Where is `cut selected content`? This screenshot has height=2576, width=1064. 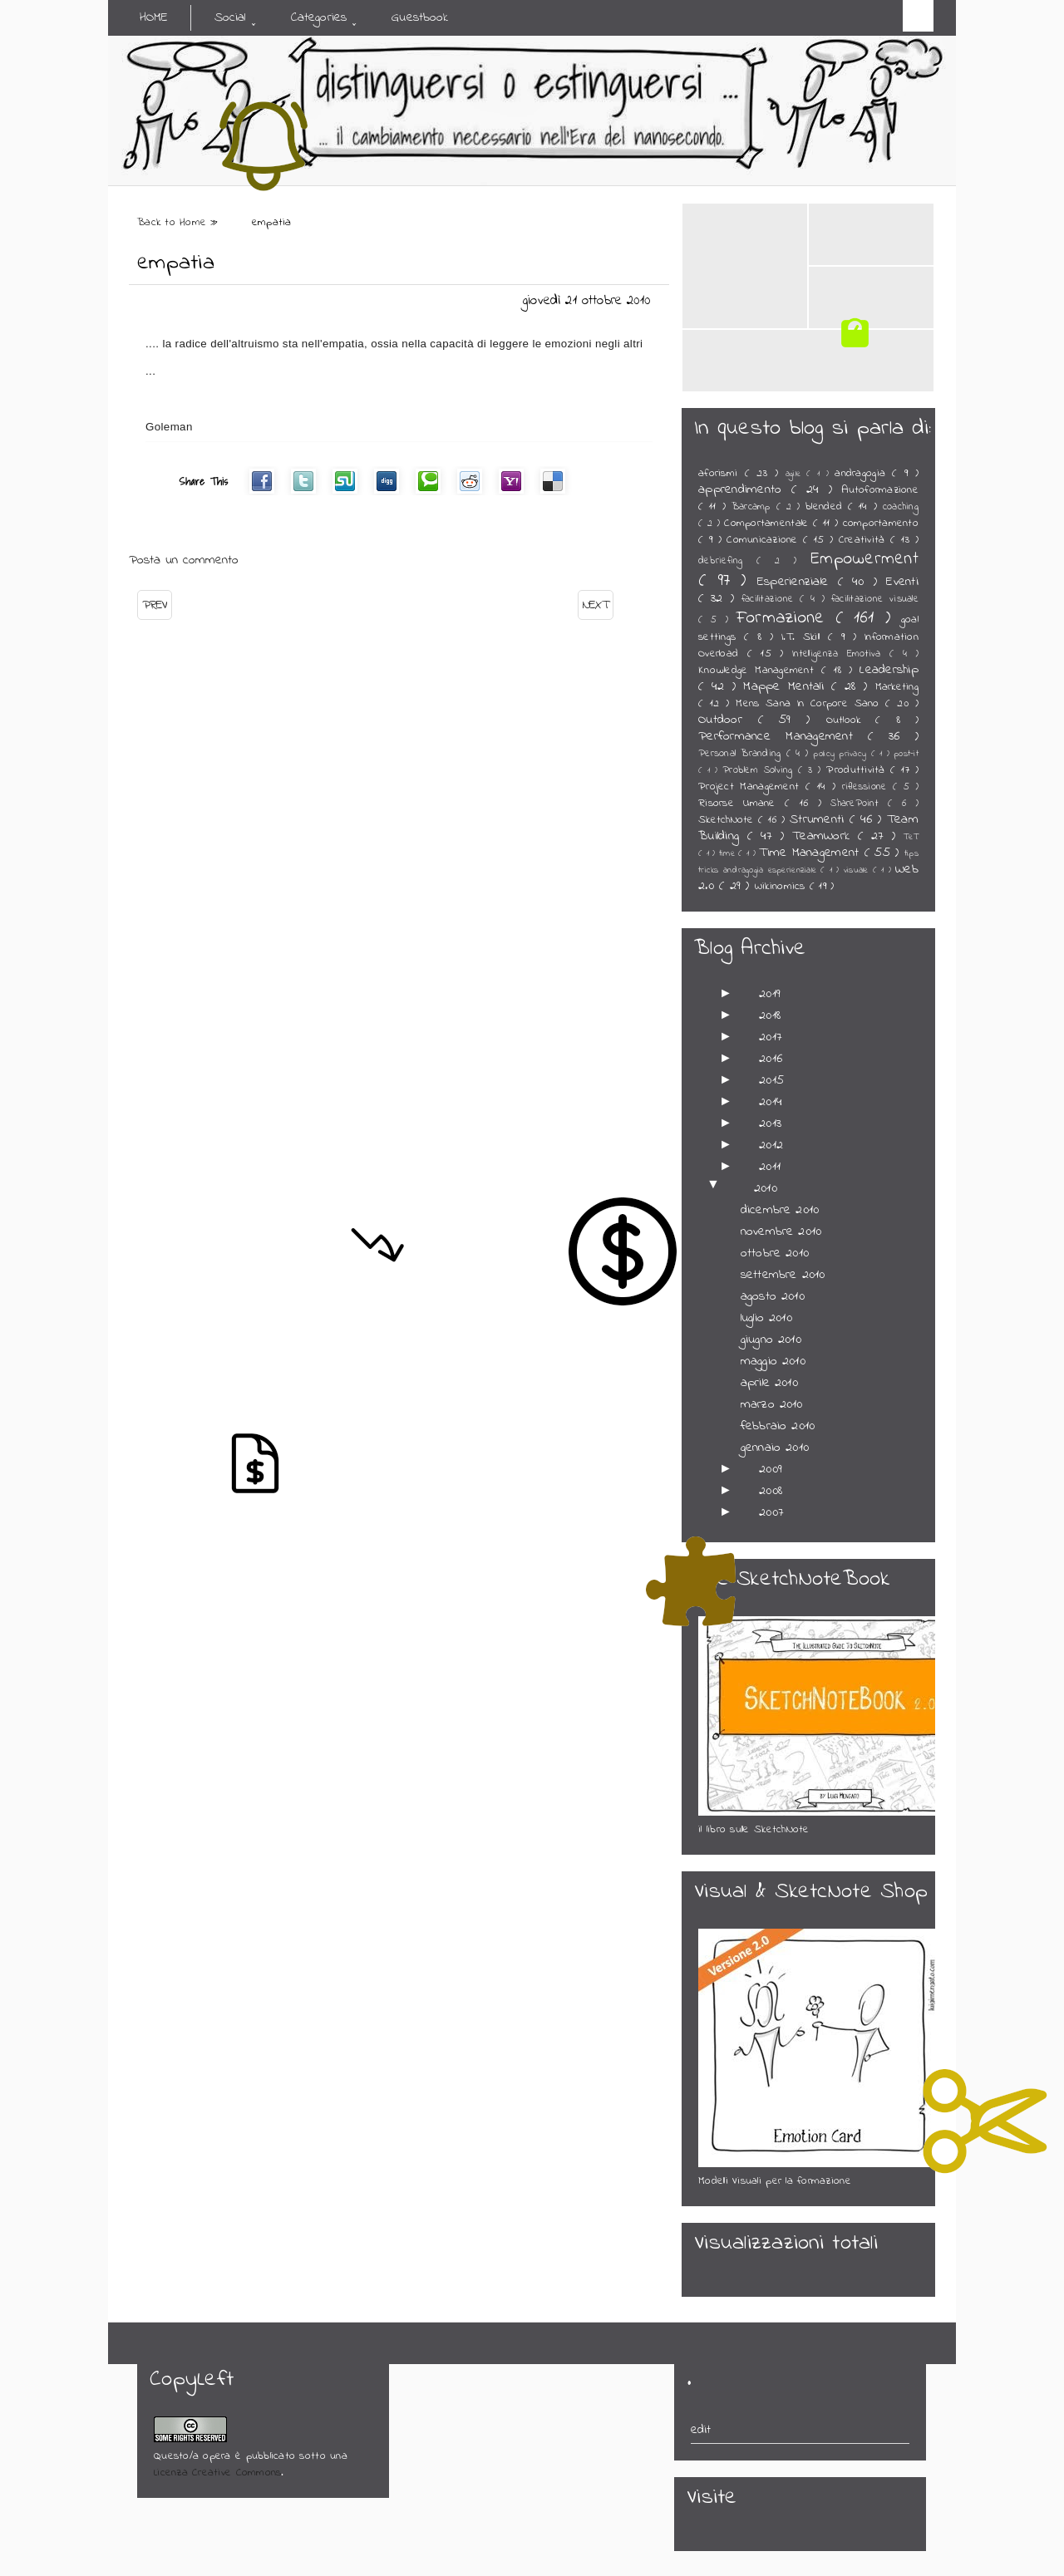
cut selected content is located at coordinates (983, 2121).